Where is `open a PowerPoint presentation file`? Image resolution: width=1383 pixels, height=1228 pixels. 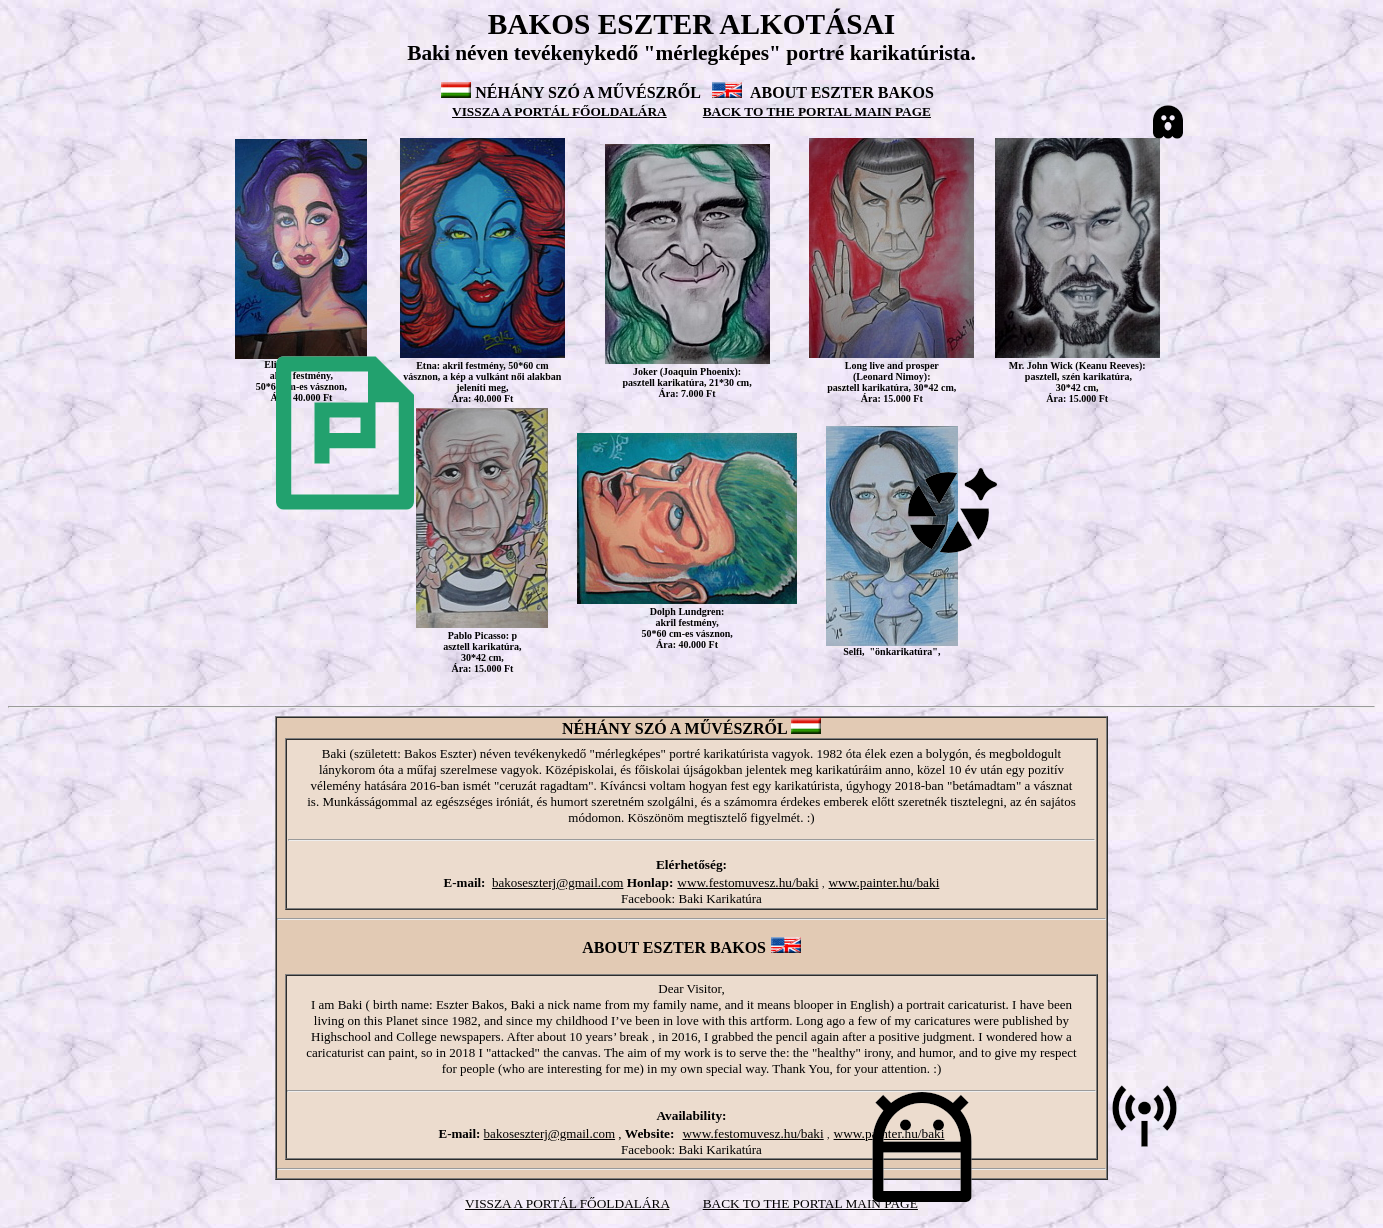 open a PowerPoint presentation file is located at coordinates (345, 433).